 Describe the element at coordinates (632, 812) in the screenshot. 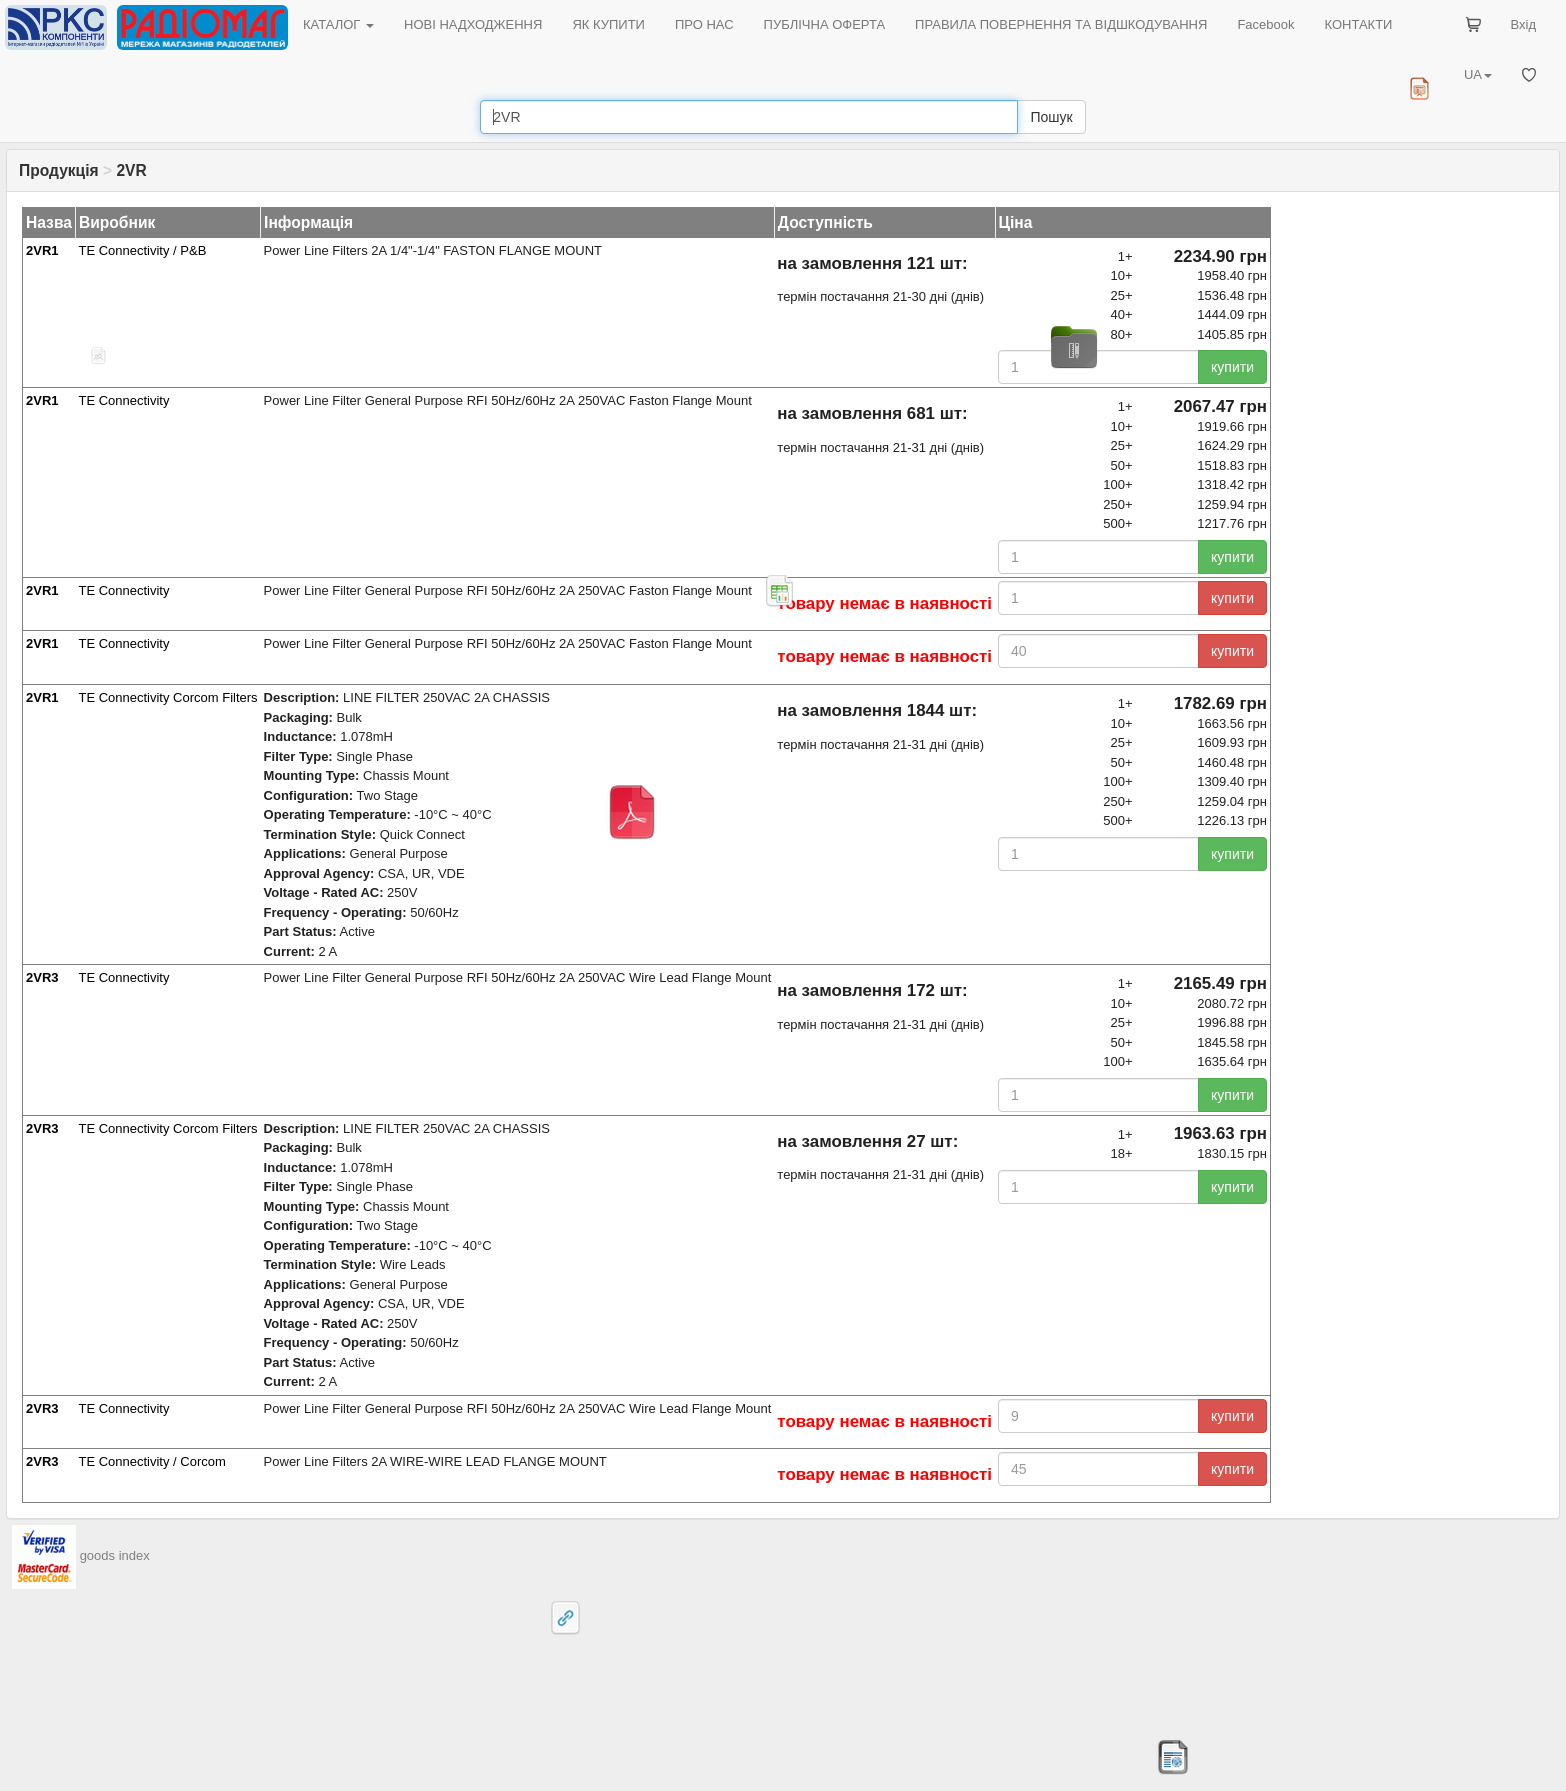

I see `a compressed pdf document file` at that location.